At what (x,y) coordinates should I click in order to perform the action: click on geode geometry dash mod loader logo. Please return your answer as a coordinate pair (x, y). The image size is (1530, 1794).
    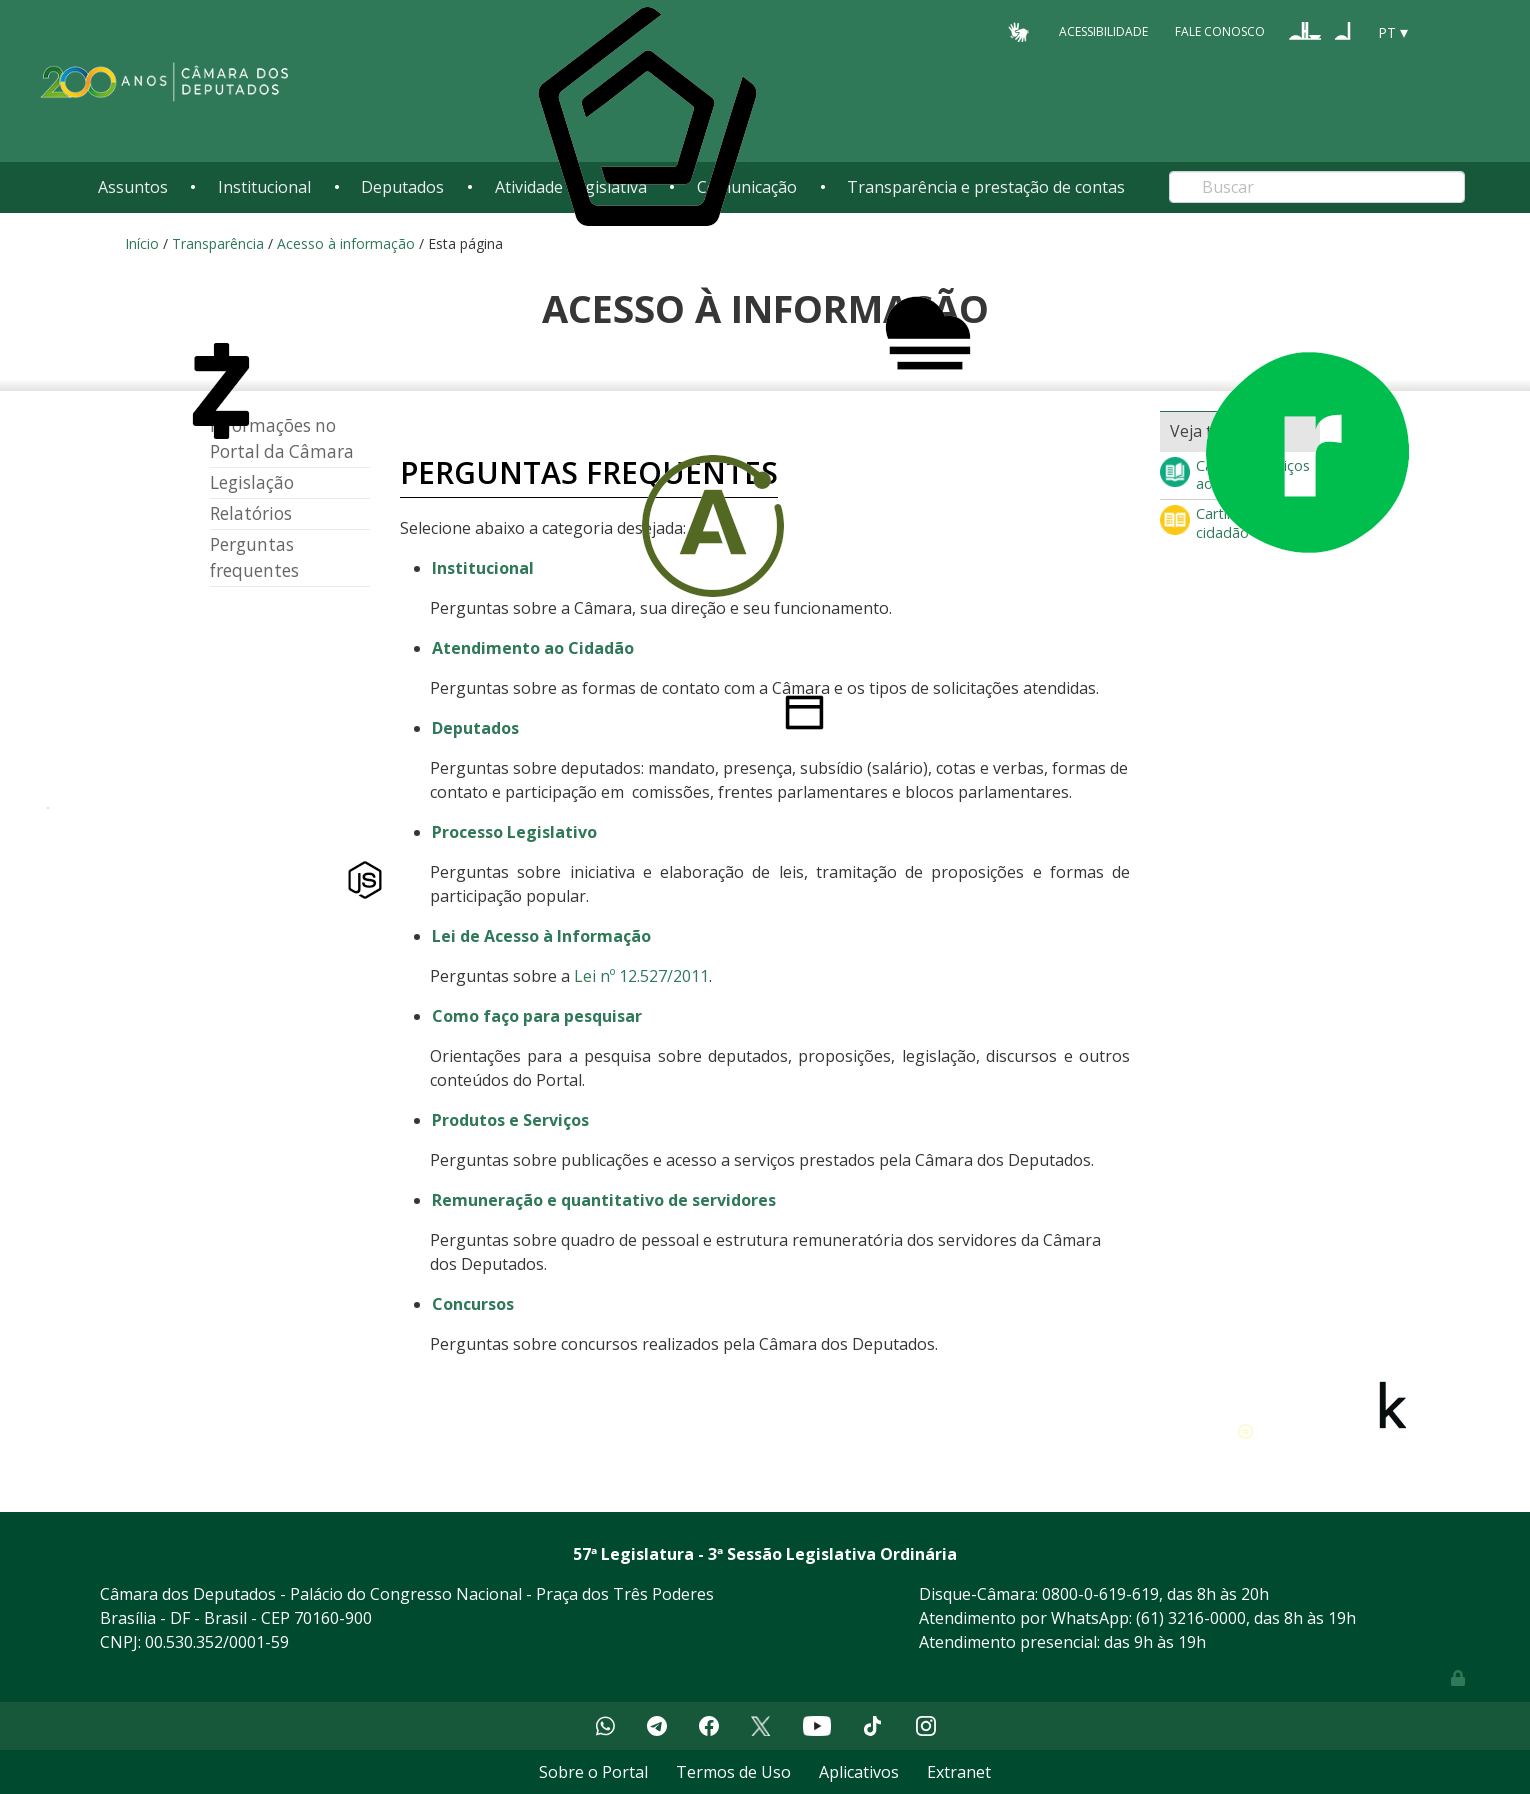
    Looking at the image, I should click on (647, 116).